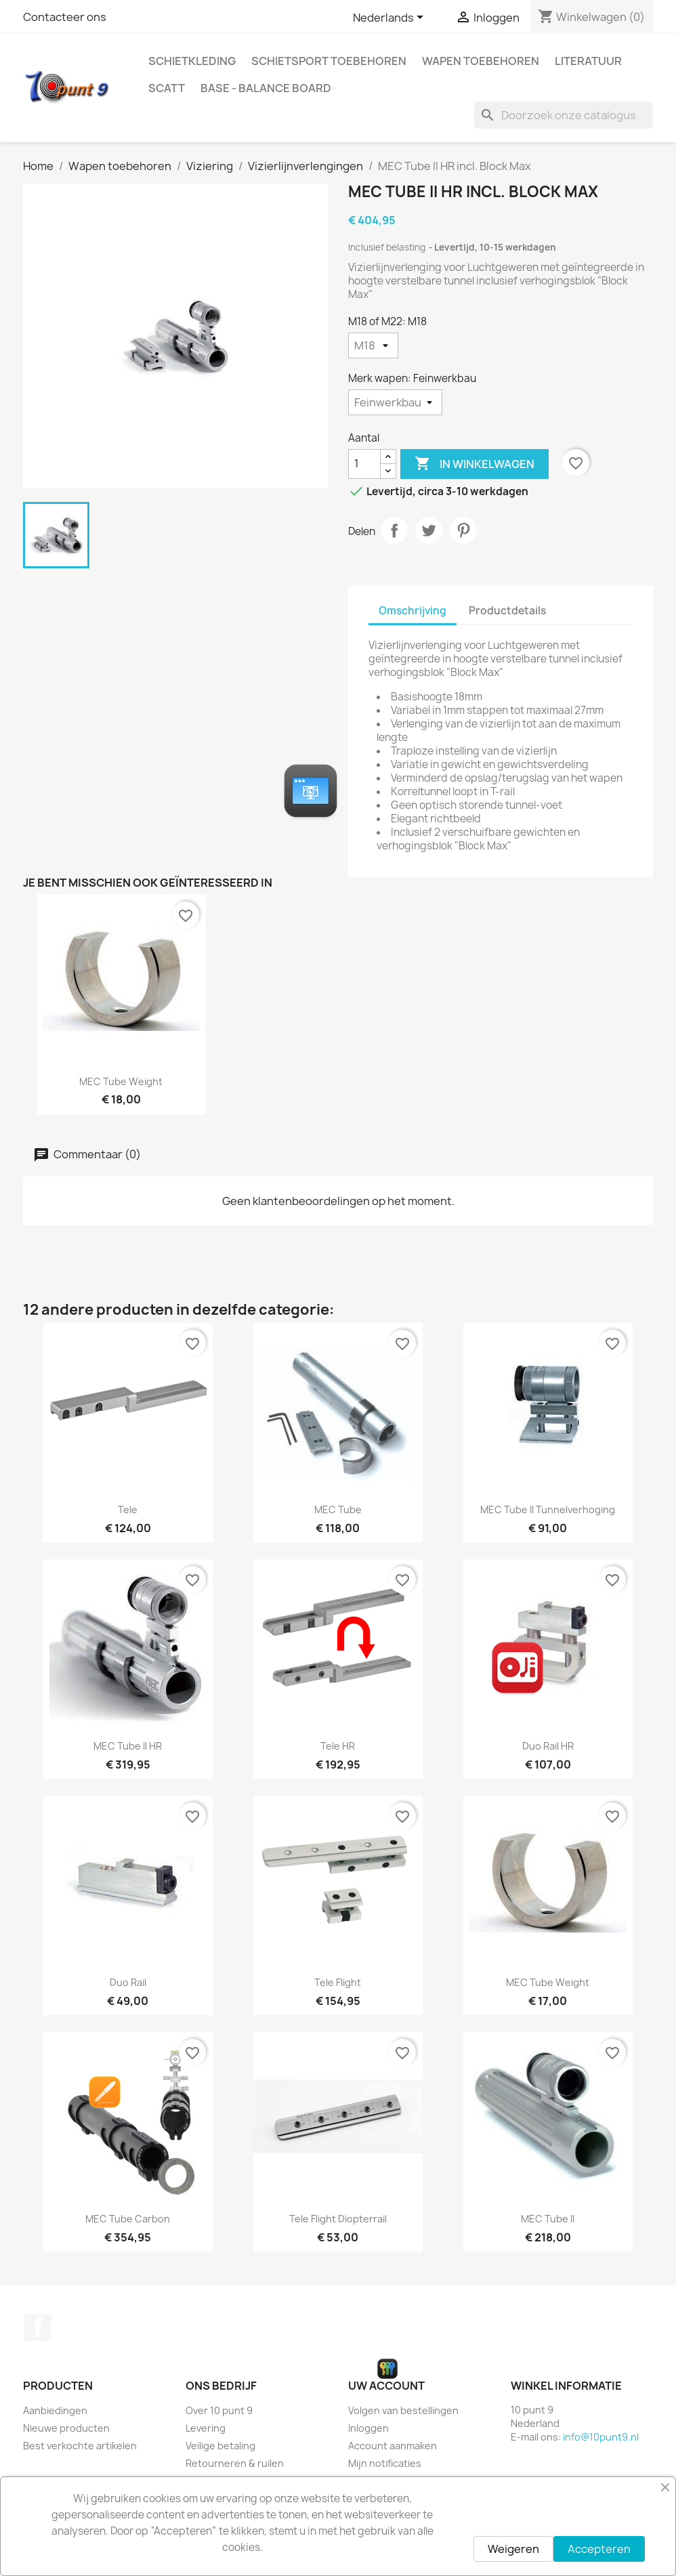  What do you see at coordinates (517, 1668) in the screenshot?
I see `open monophony music player app` at bounding box center [517, 1668].